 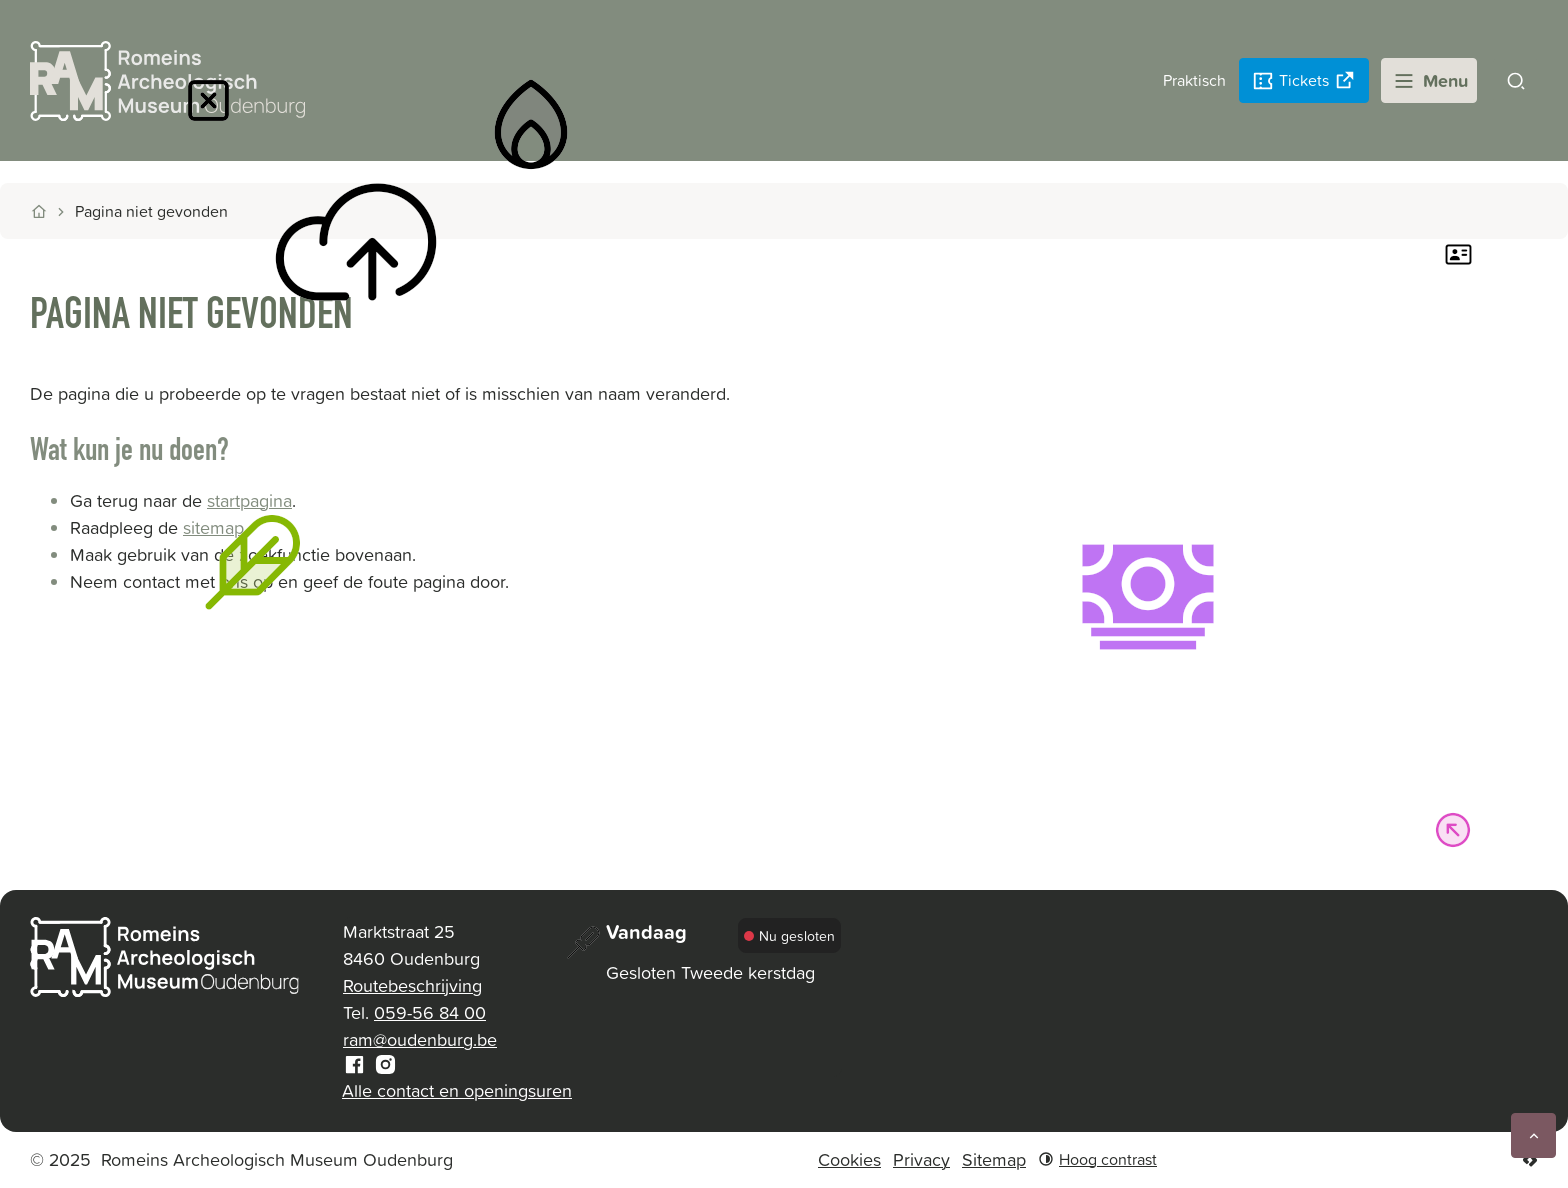 I want to click on compose a new message or note, so click(x=251, y=564).